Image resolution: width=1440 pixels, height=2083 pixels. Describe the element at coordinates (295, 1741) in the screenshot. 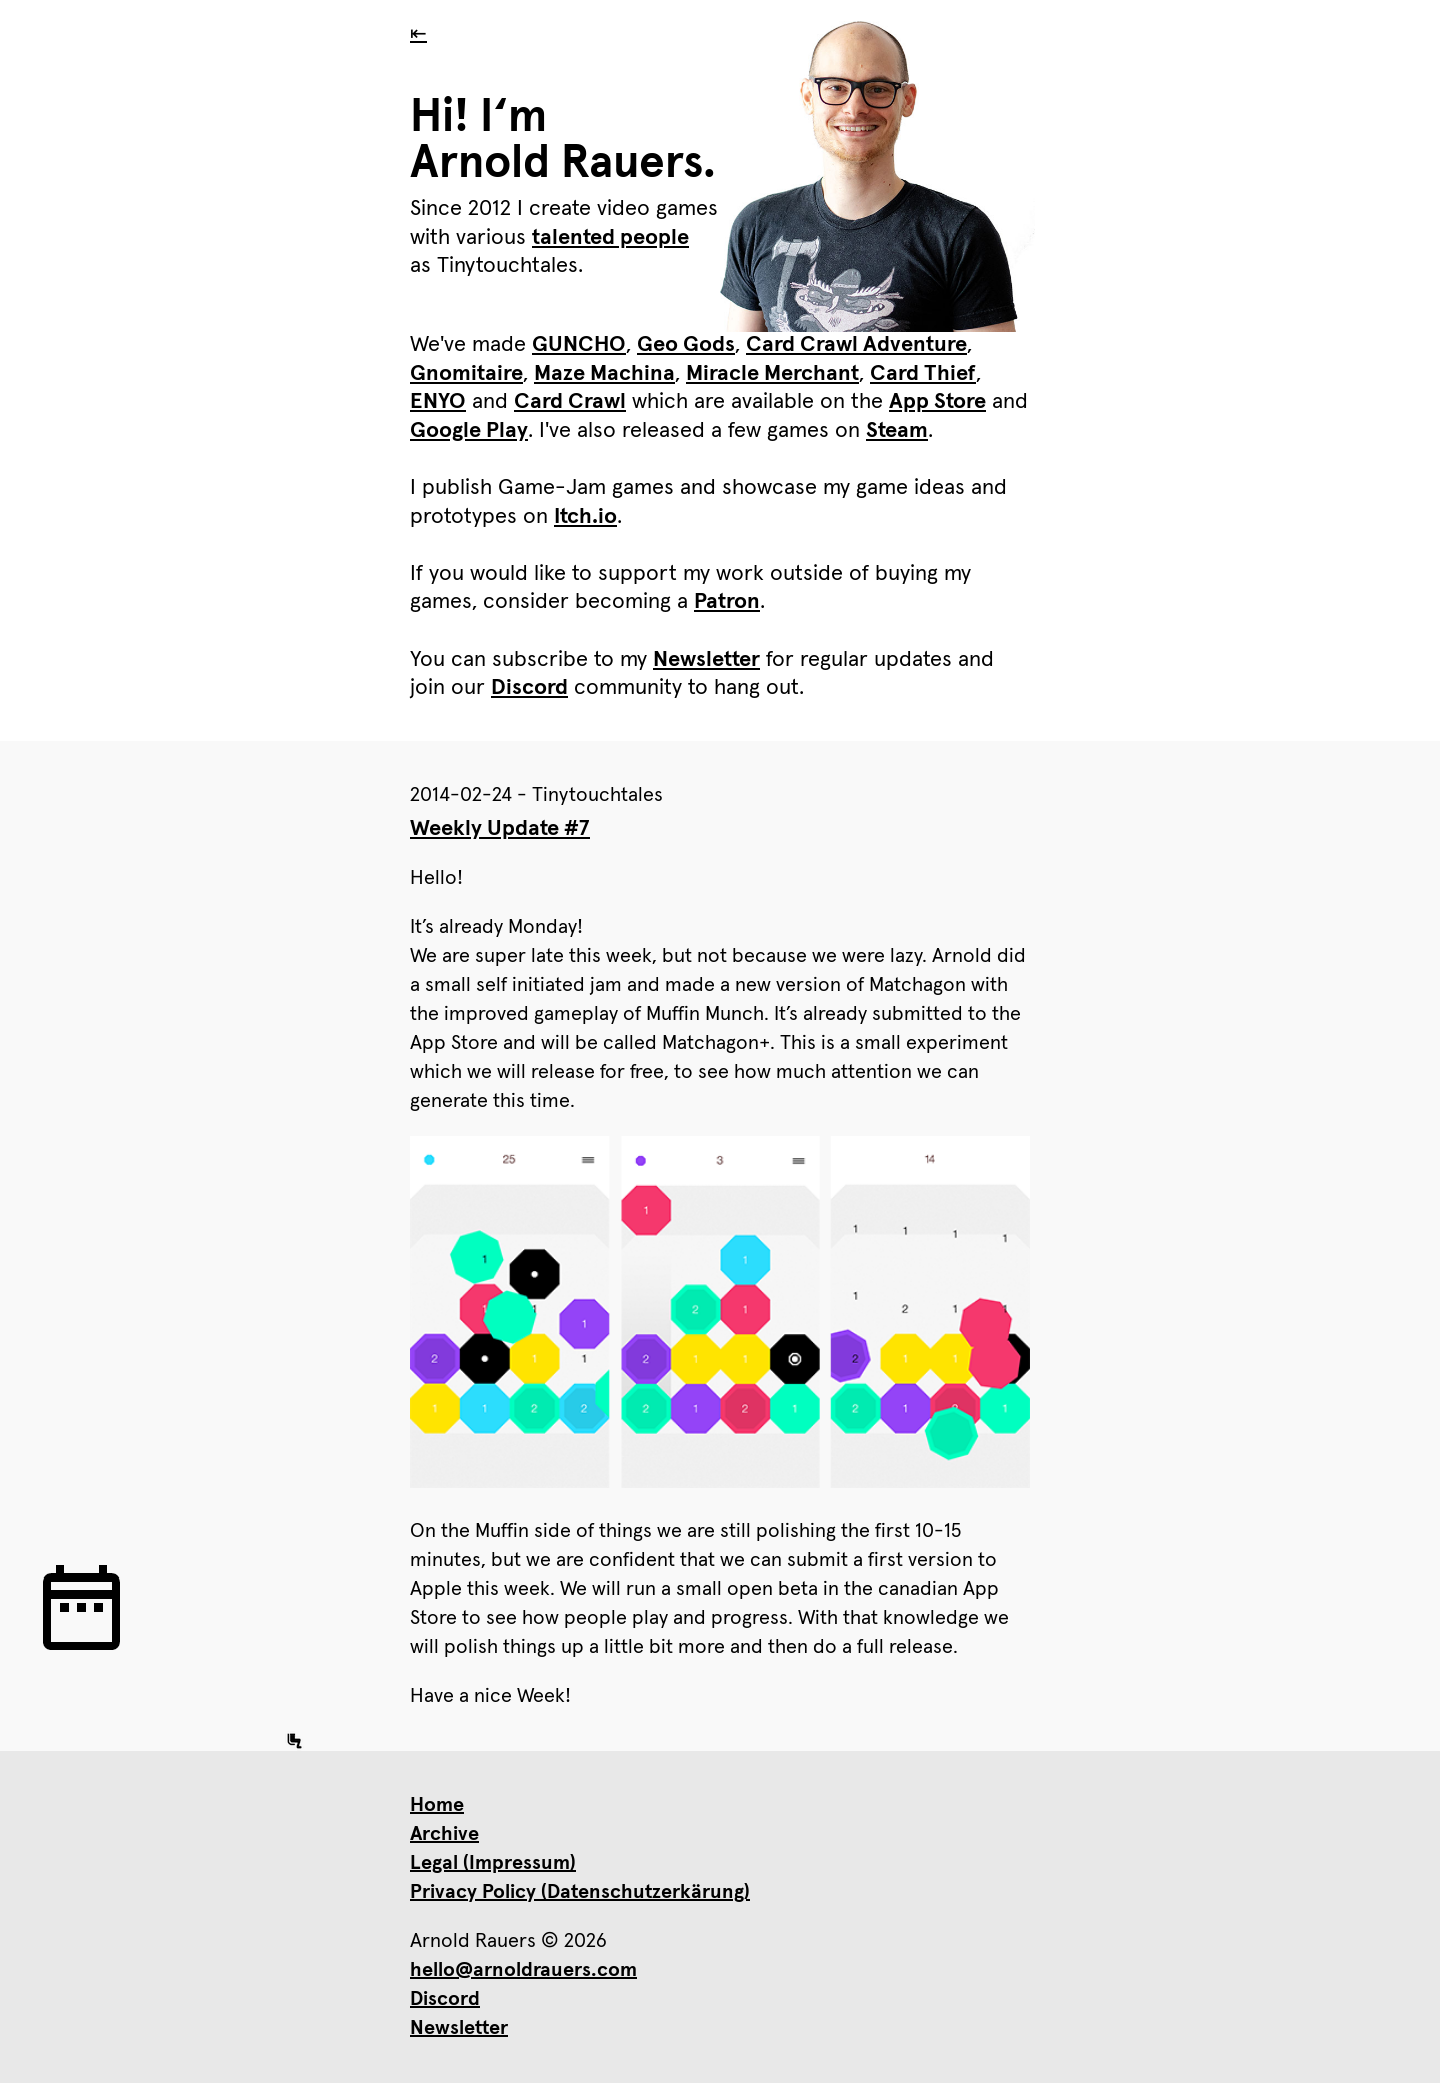

I see `indicates reduced legroom seating option` at that location.